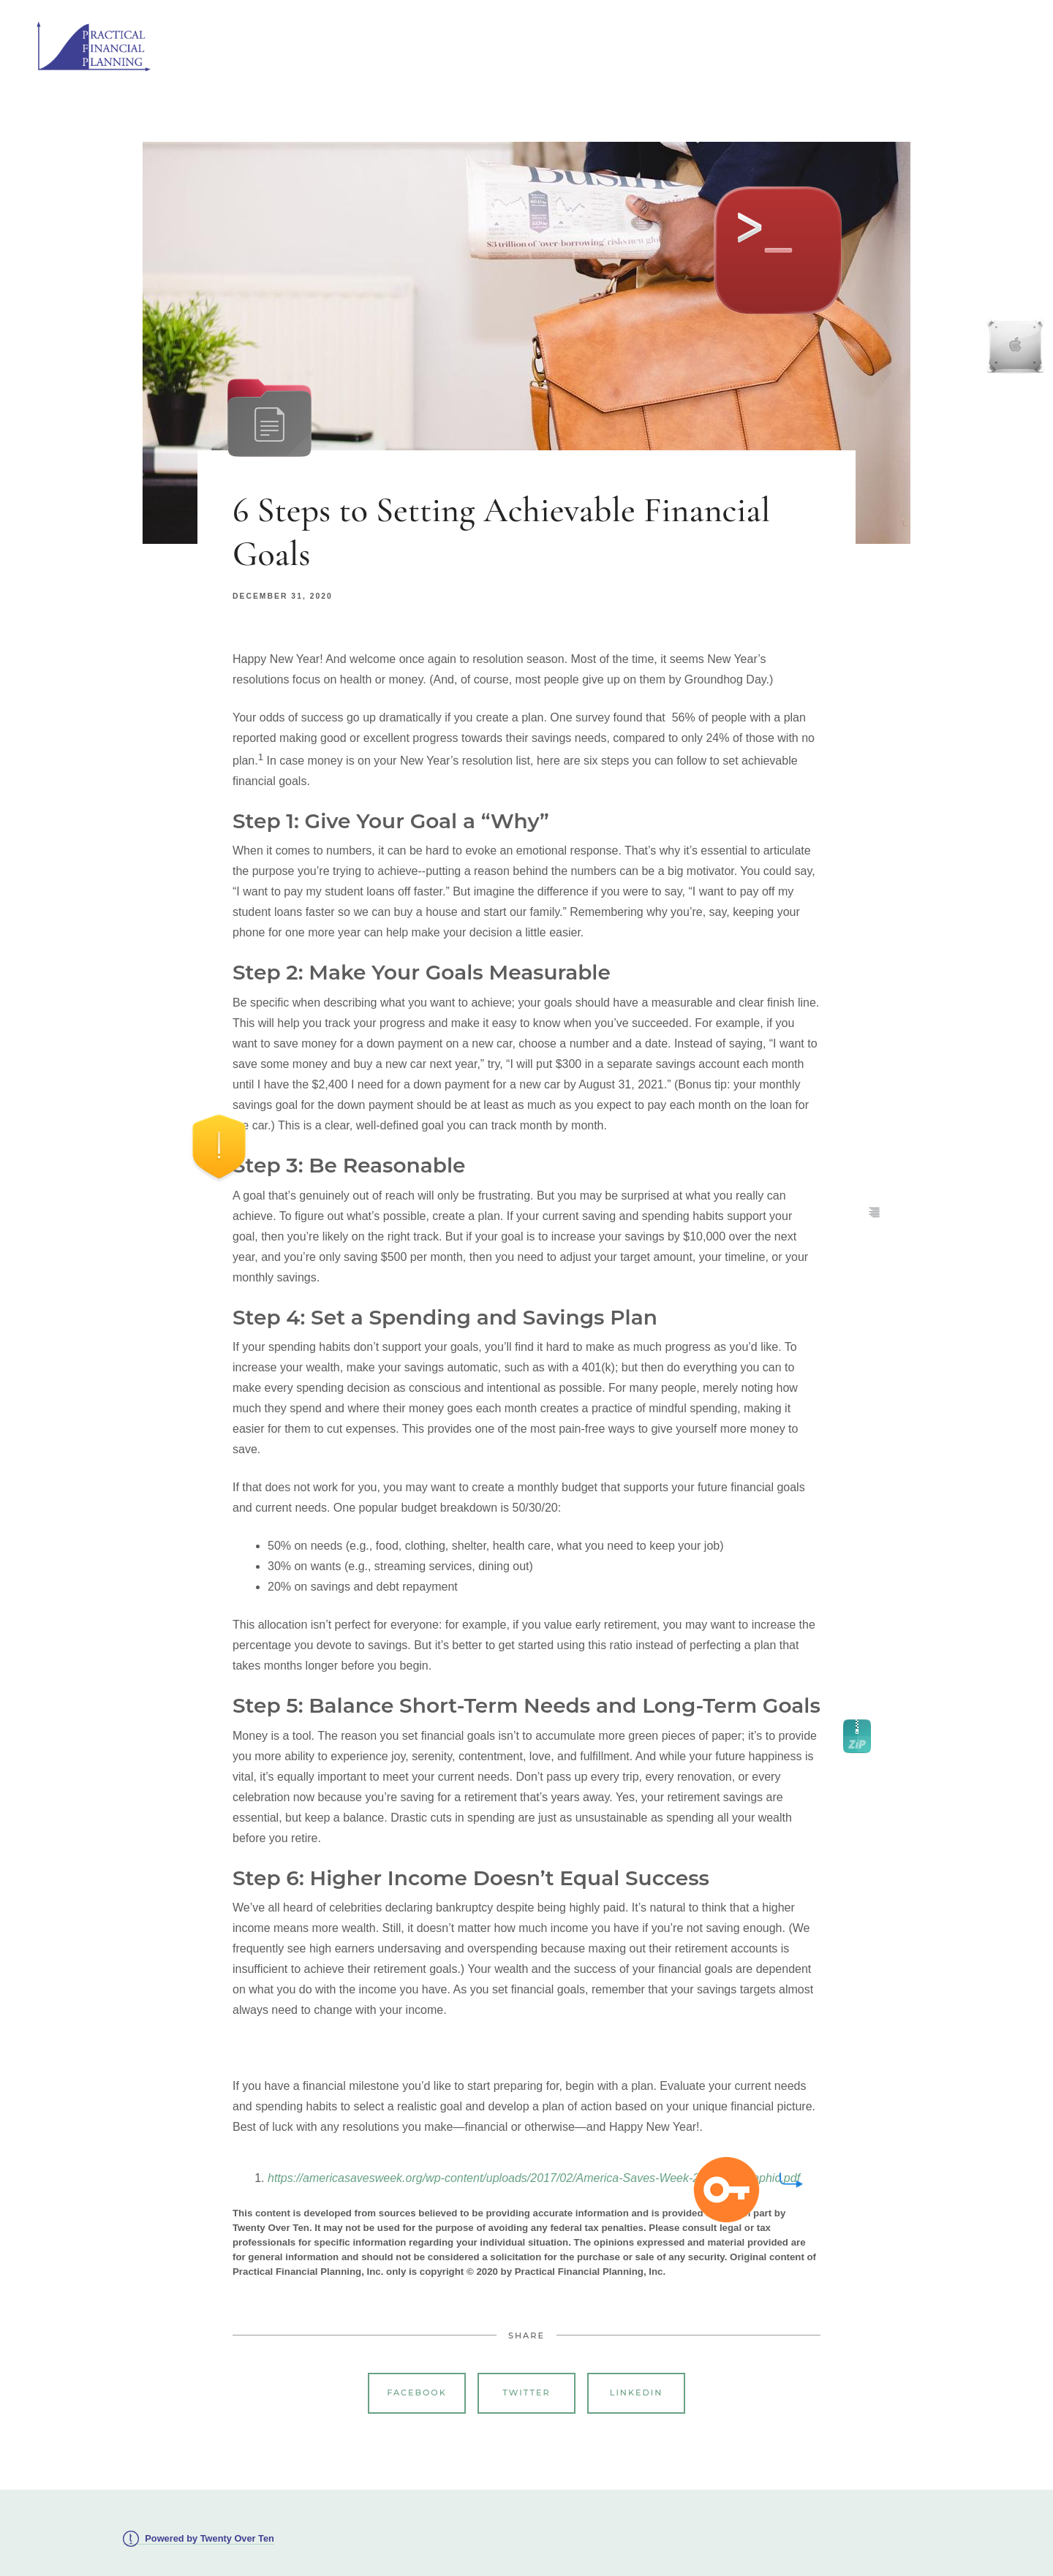  Describe the element at coordinates (777, 250) in the screenshot. I see `open terminal with superuser/root privileges` at that location.